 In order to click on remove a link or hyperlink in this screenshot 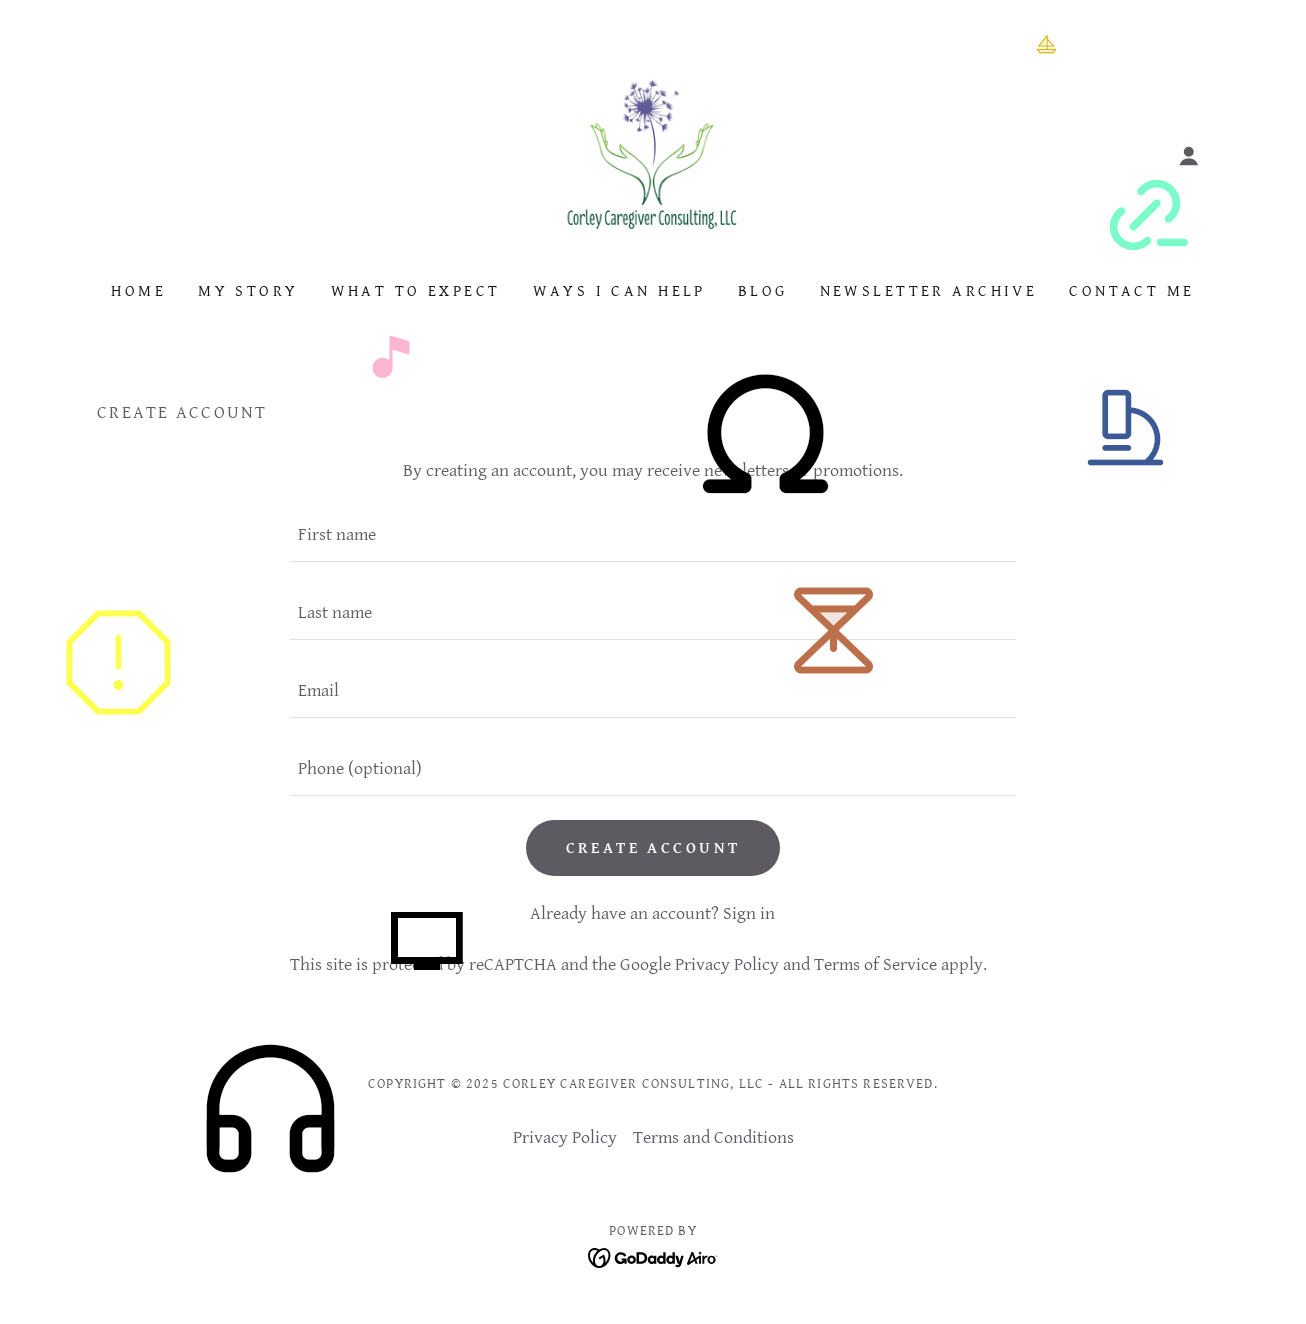, I will do `click(1145, 215)`.